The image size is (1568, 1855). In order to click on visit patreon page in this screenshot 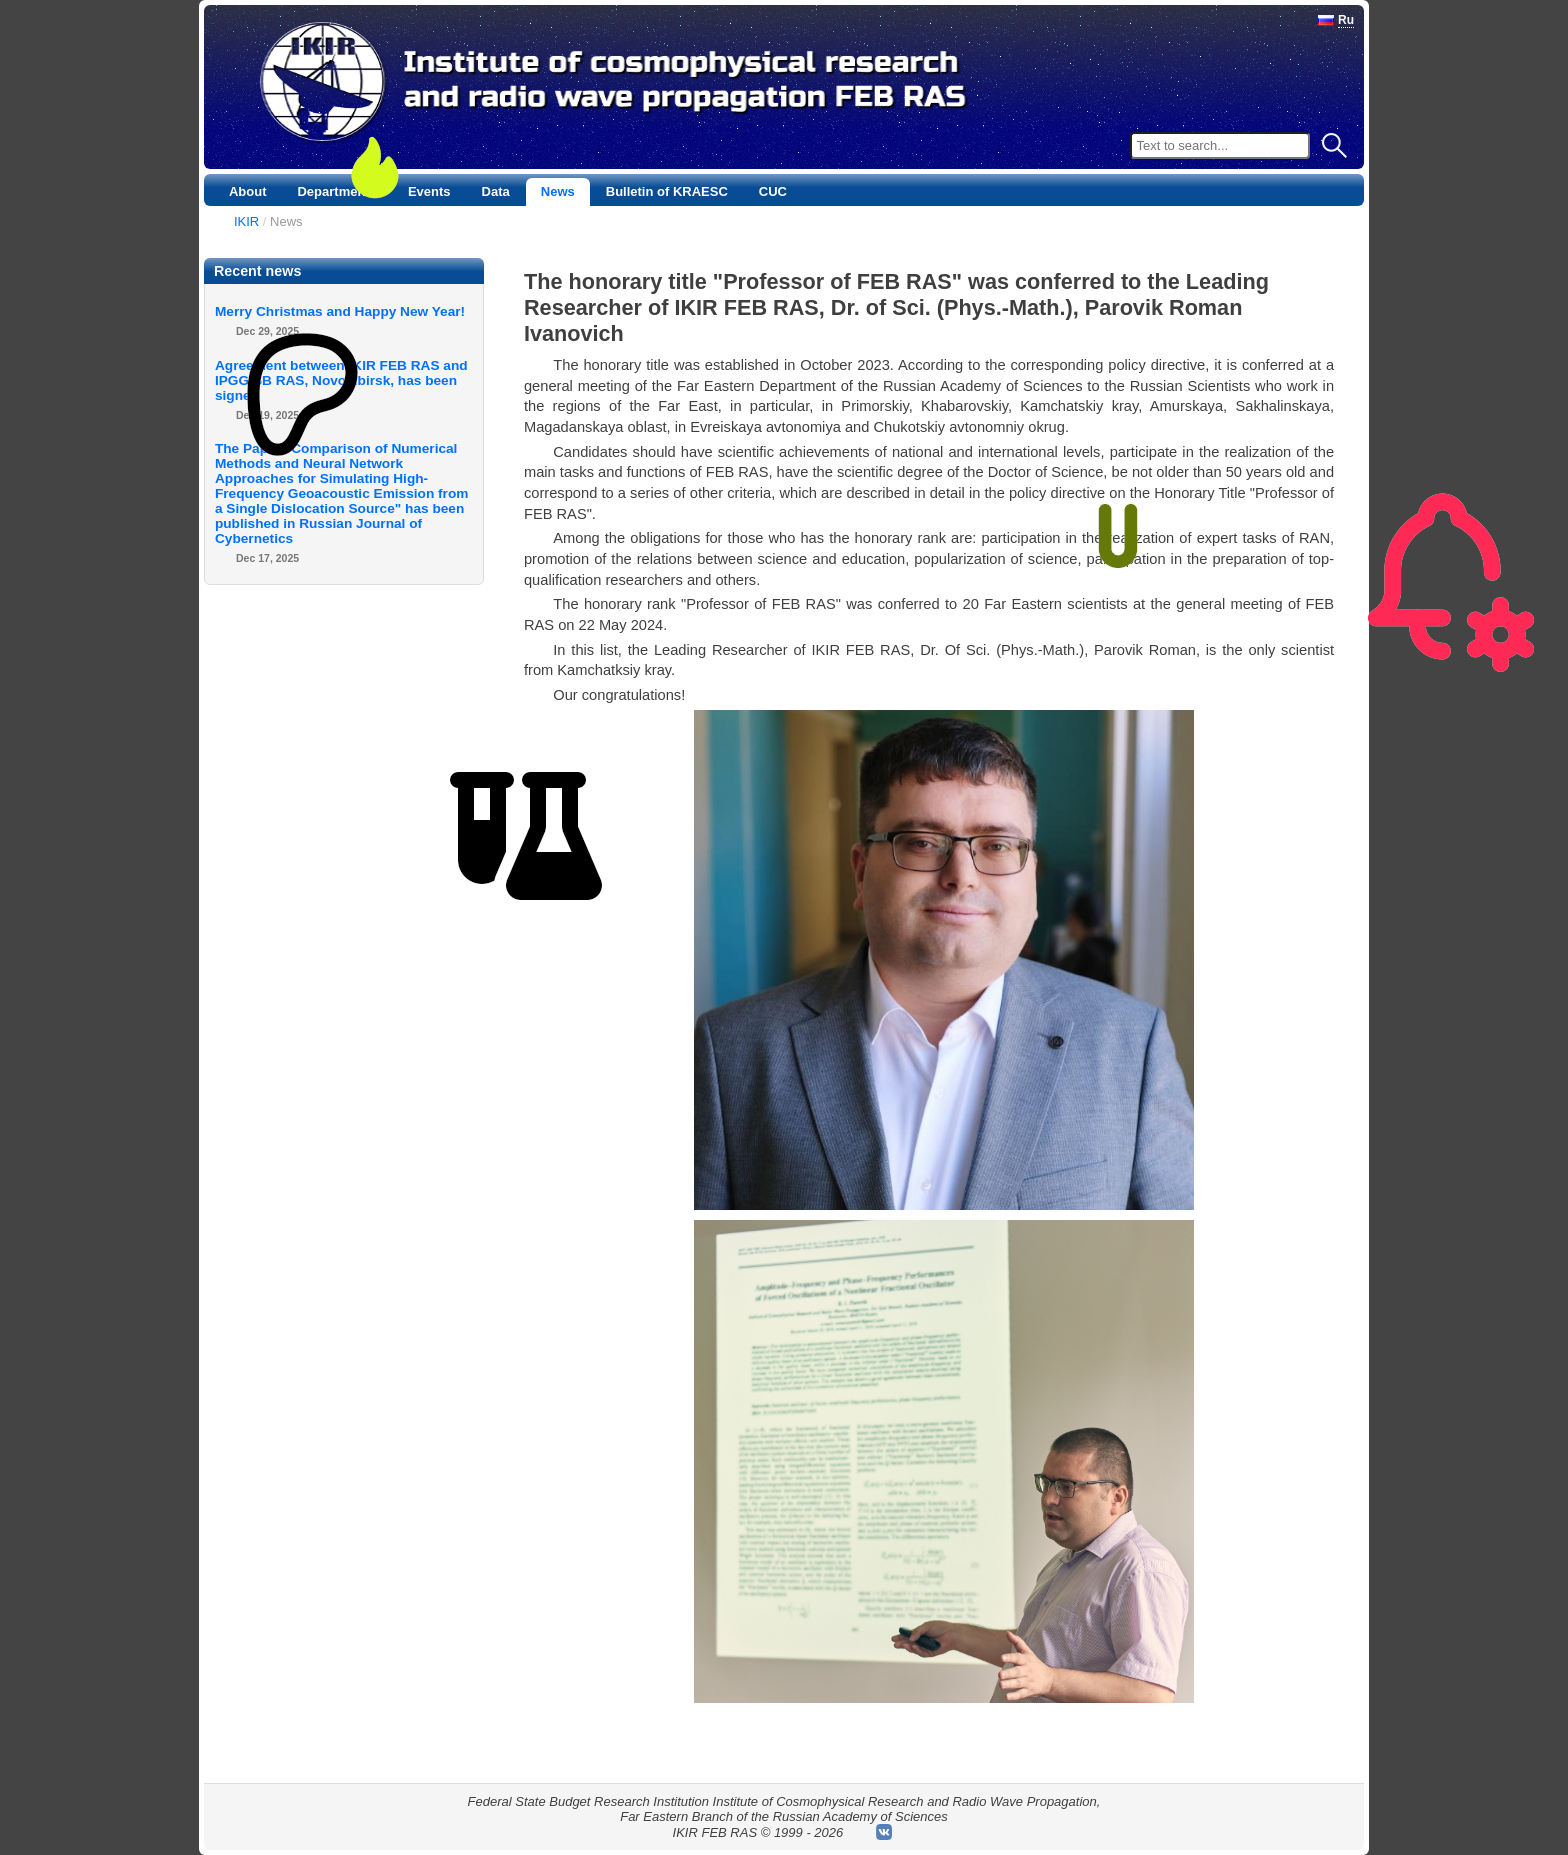, I will do `click(302, 394)`.